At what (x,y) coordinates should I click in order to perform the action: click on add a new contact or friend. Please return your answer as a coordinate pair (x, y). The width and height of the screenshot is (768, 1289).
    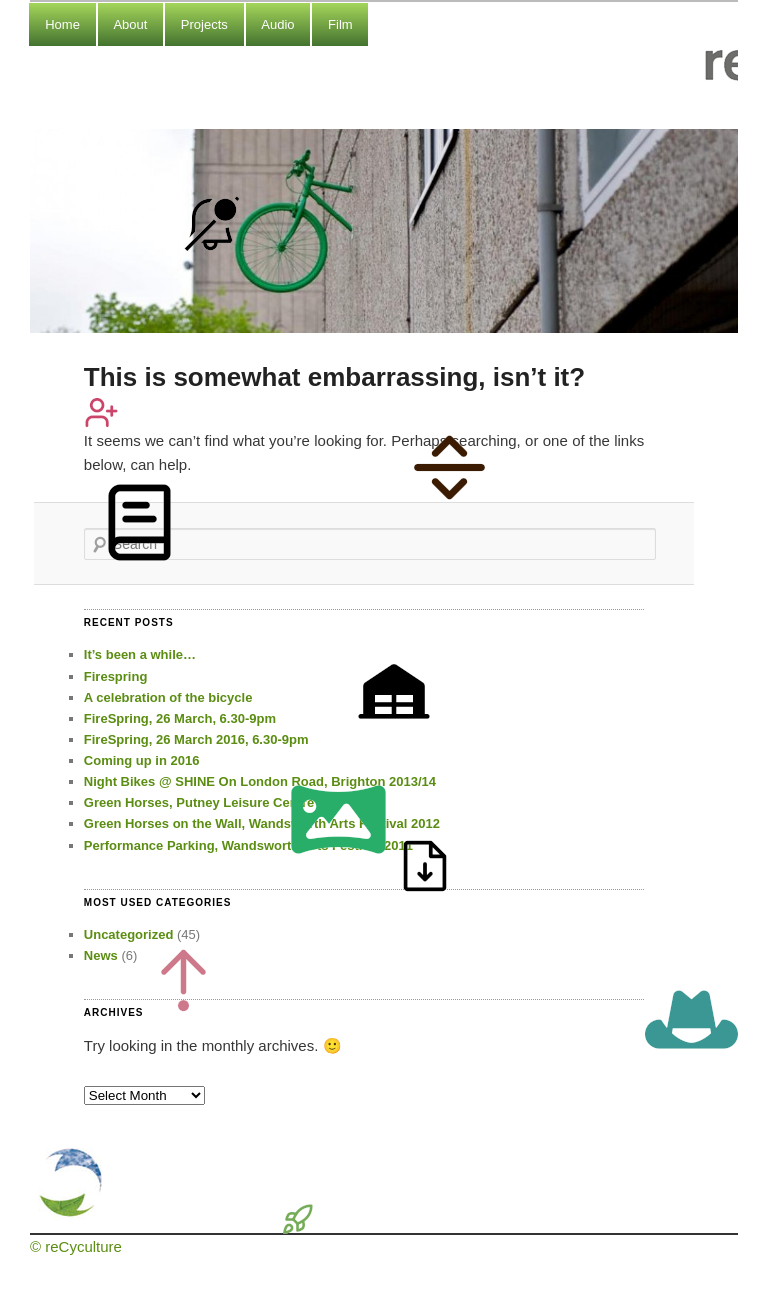
    Looking at the image, I should click on (101, 412).